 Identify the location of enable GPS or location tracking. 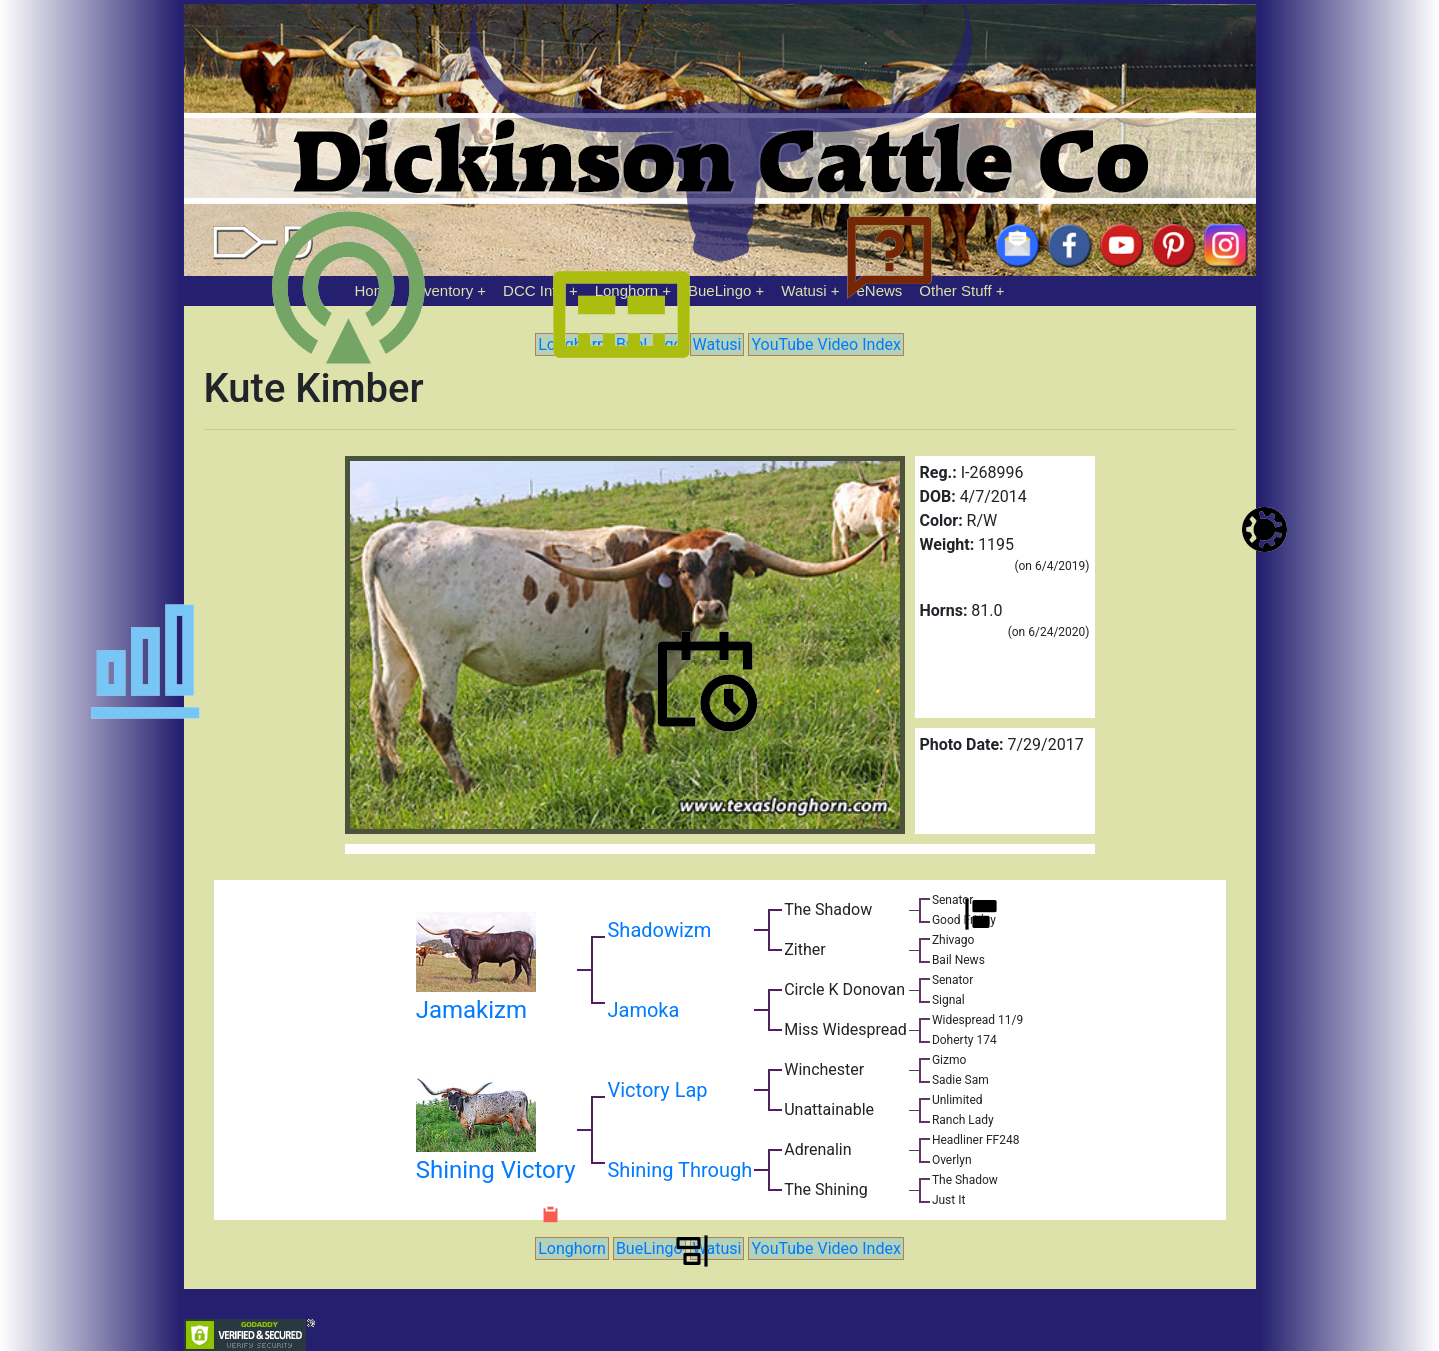
(348, 287).